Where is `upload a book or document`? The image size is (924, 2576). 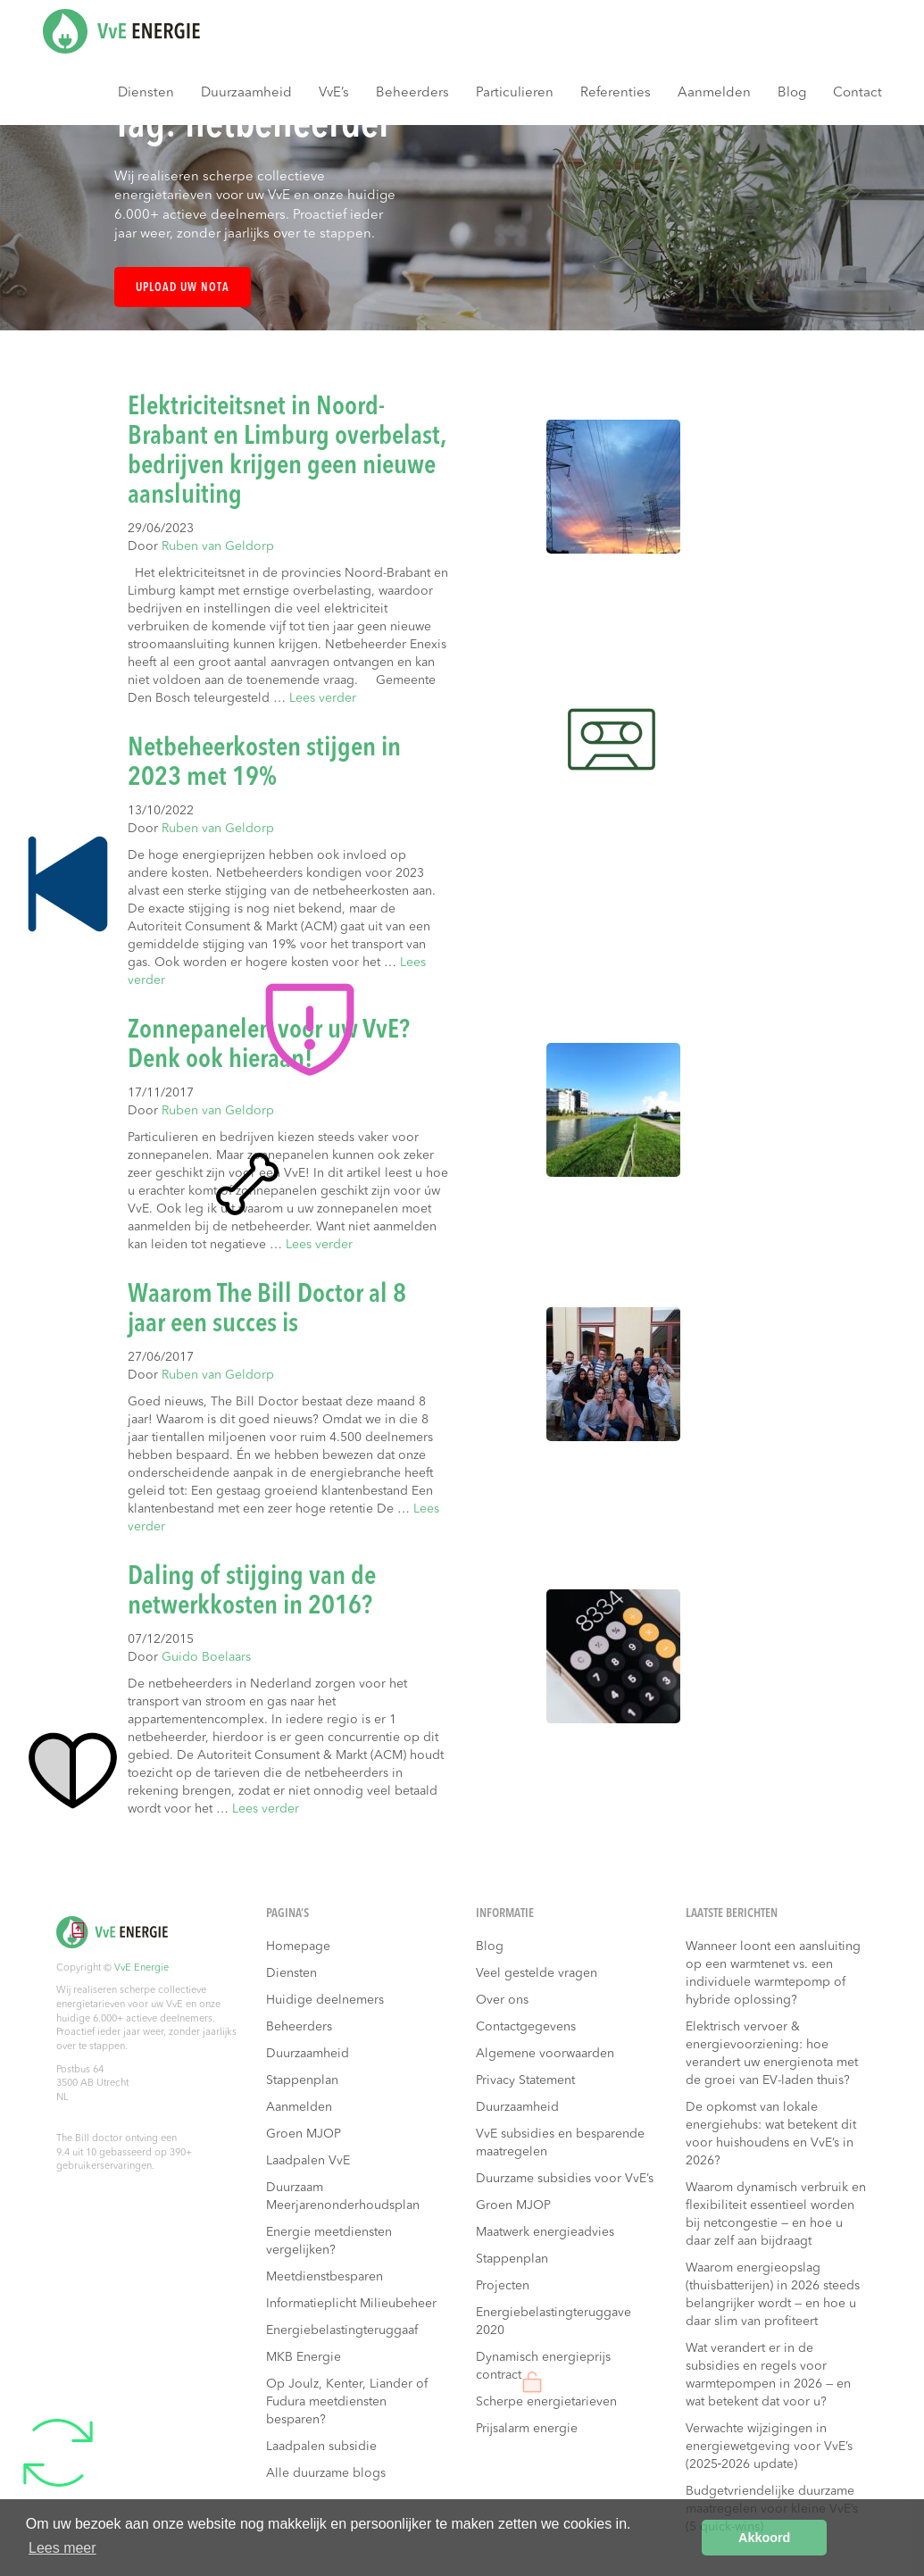
upload a book or document is located at coordinates (78, 1930).